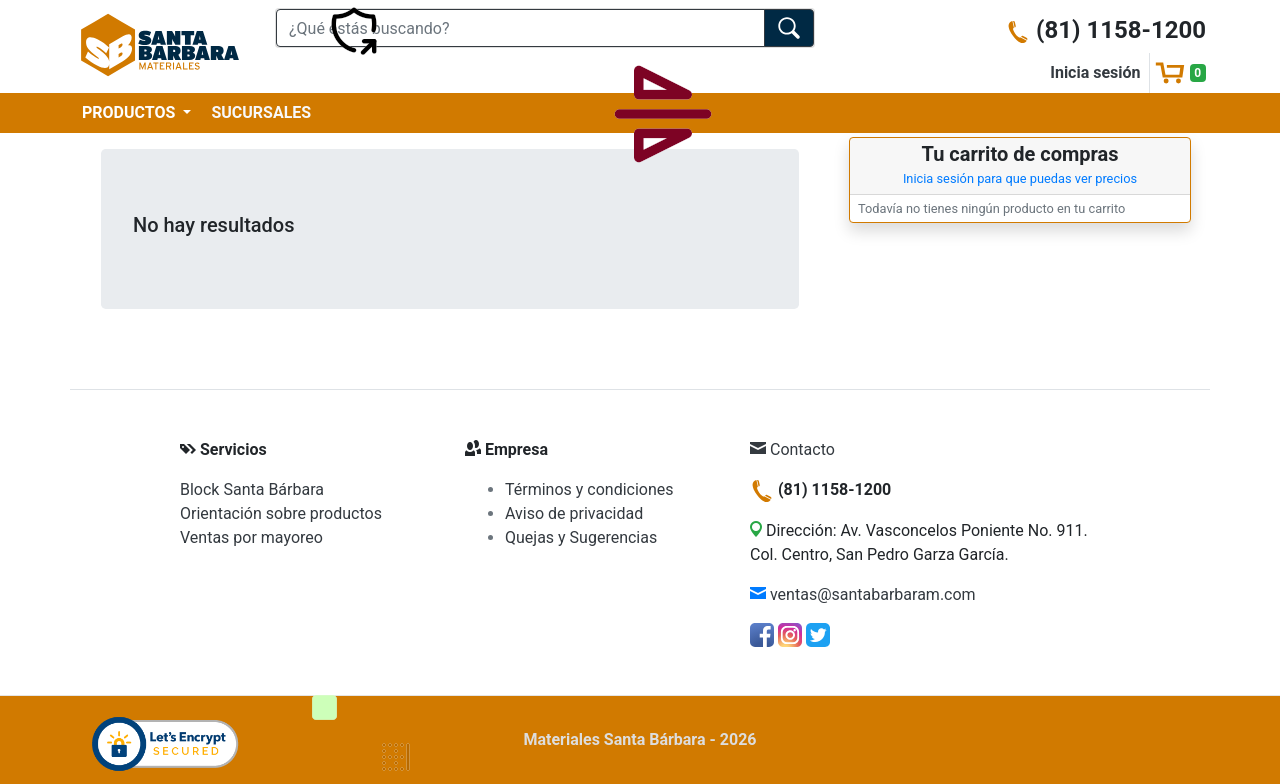  Describe the element at coordinates (354, 30) in the screenshot. I see `share security settings or permissions` at that location.